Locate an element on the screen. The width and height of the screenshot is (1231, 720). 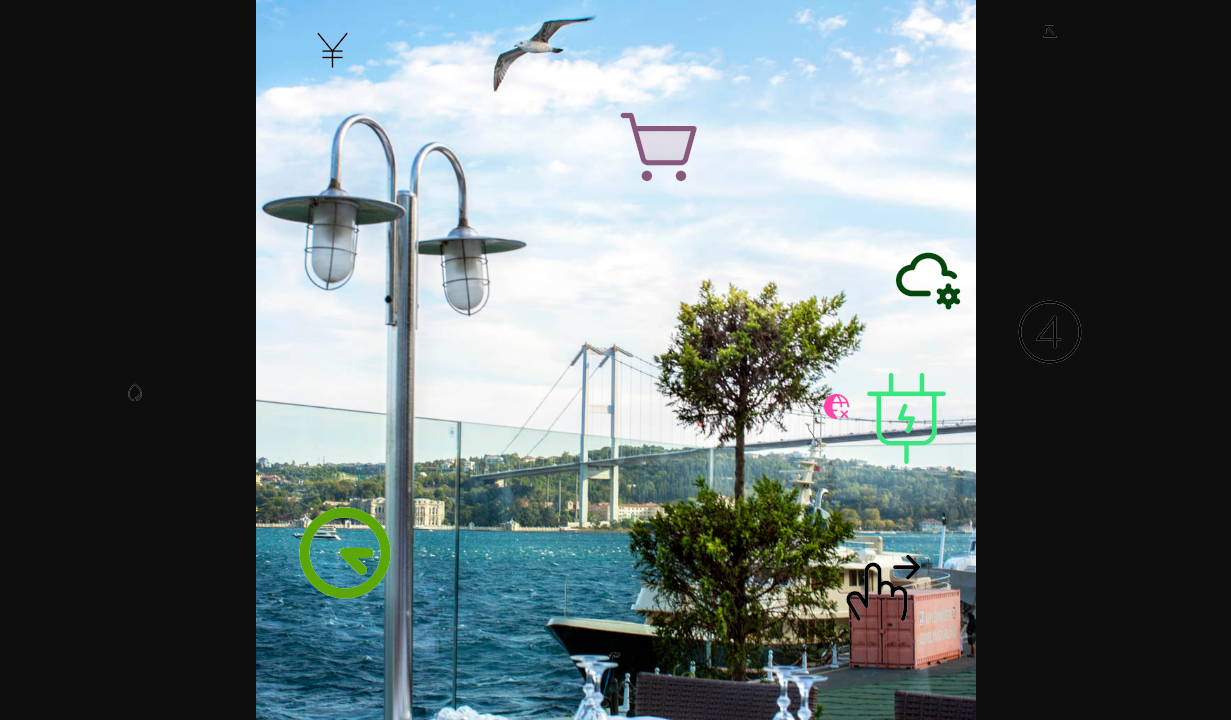
swipe right to continue or proceed is located at coordinates (879, 590).